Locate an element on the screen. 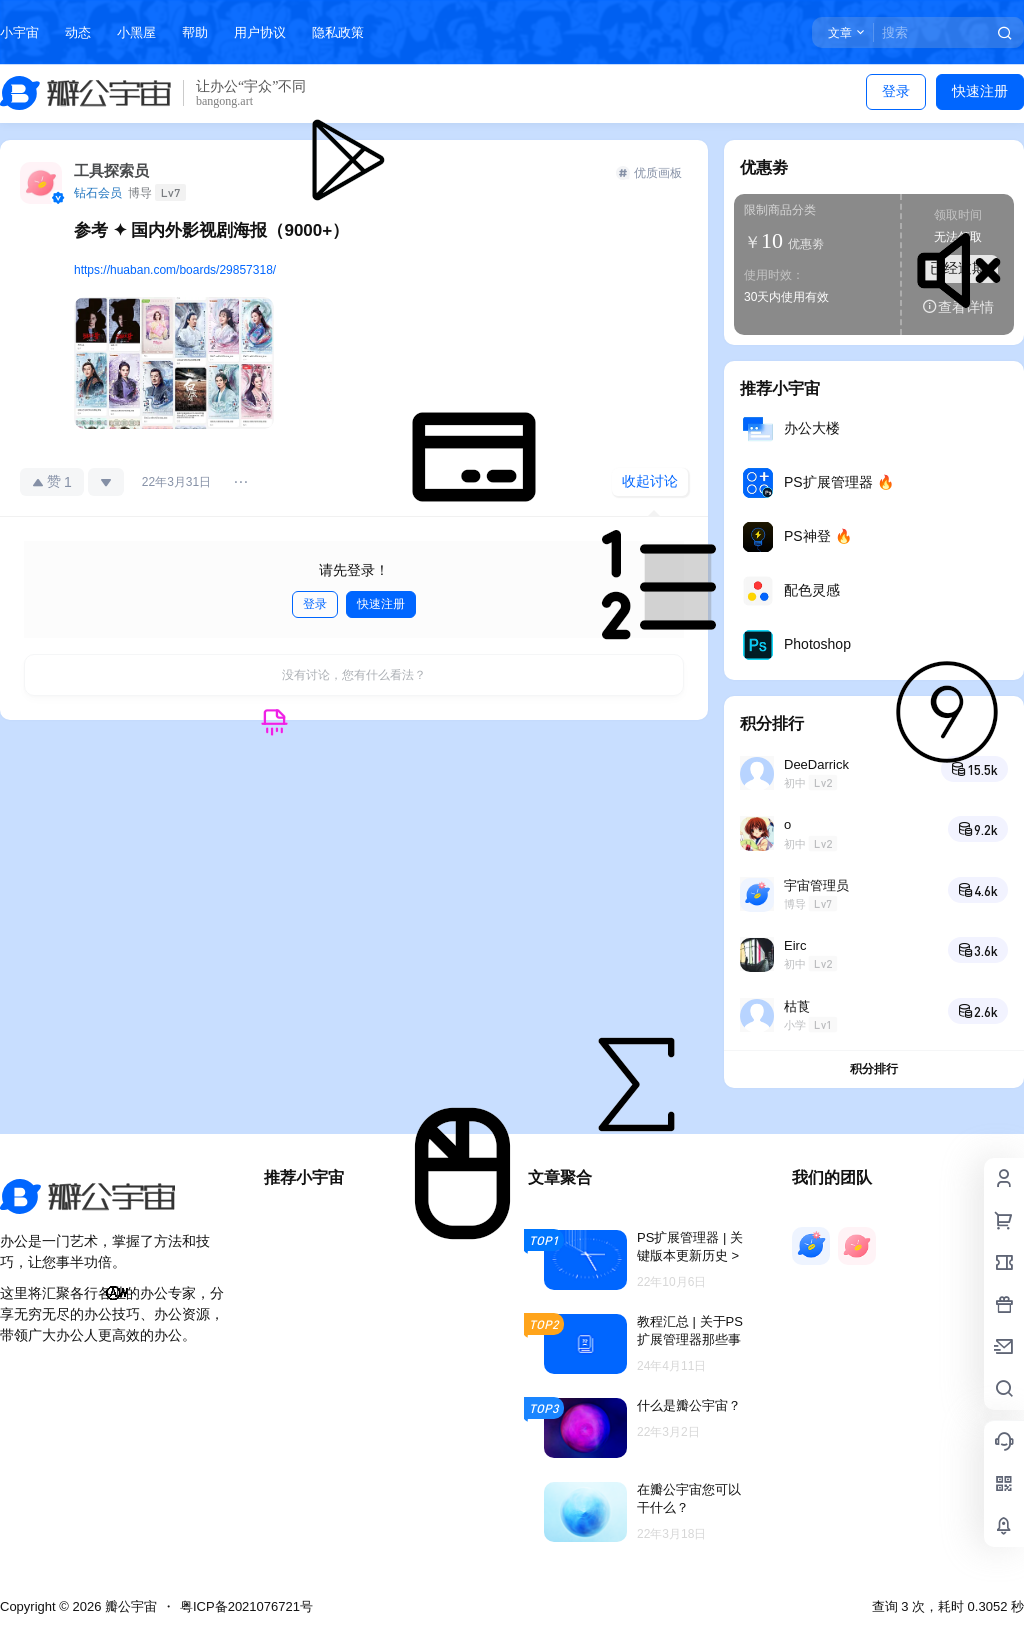 The width and height of the screenshot is (1024, 1637). mute audio is located at coordinates (957, 270).